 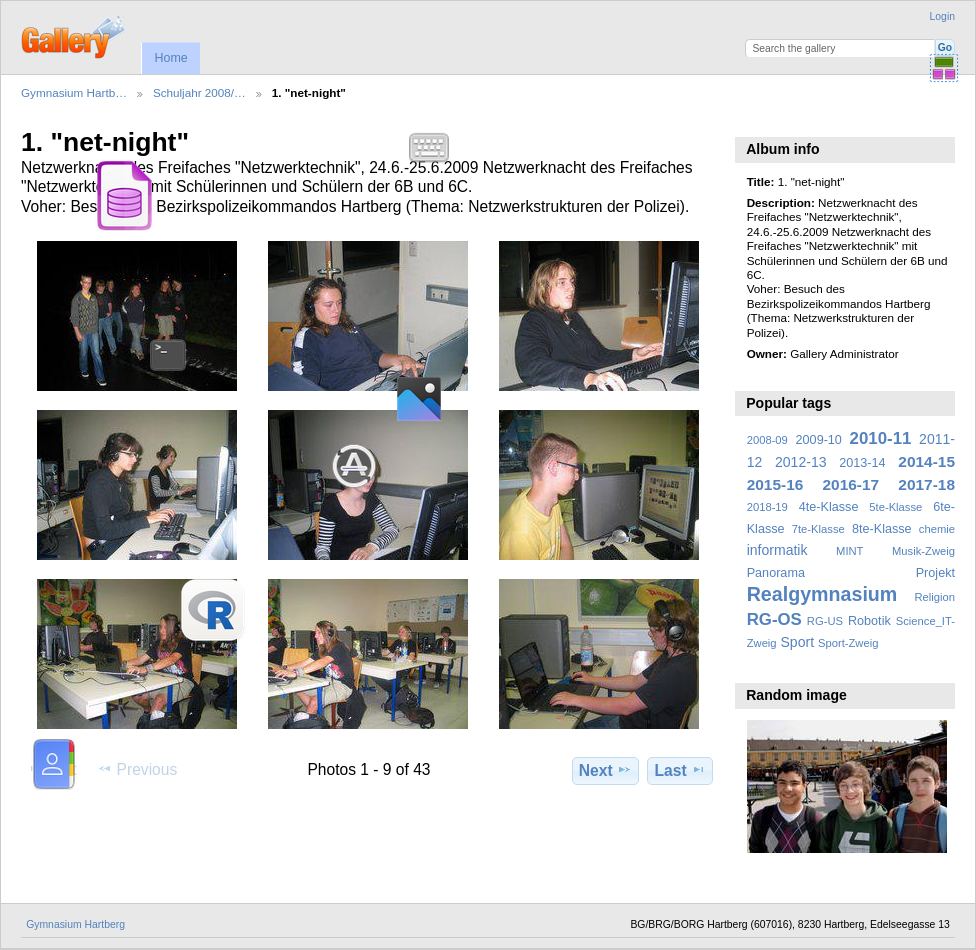 What do you see at coordinates (168, 355) in the screenshot?
I see `open the terminal application` at bounding box center [168, 355].